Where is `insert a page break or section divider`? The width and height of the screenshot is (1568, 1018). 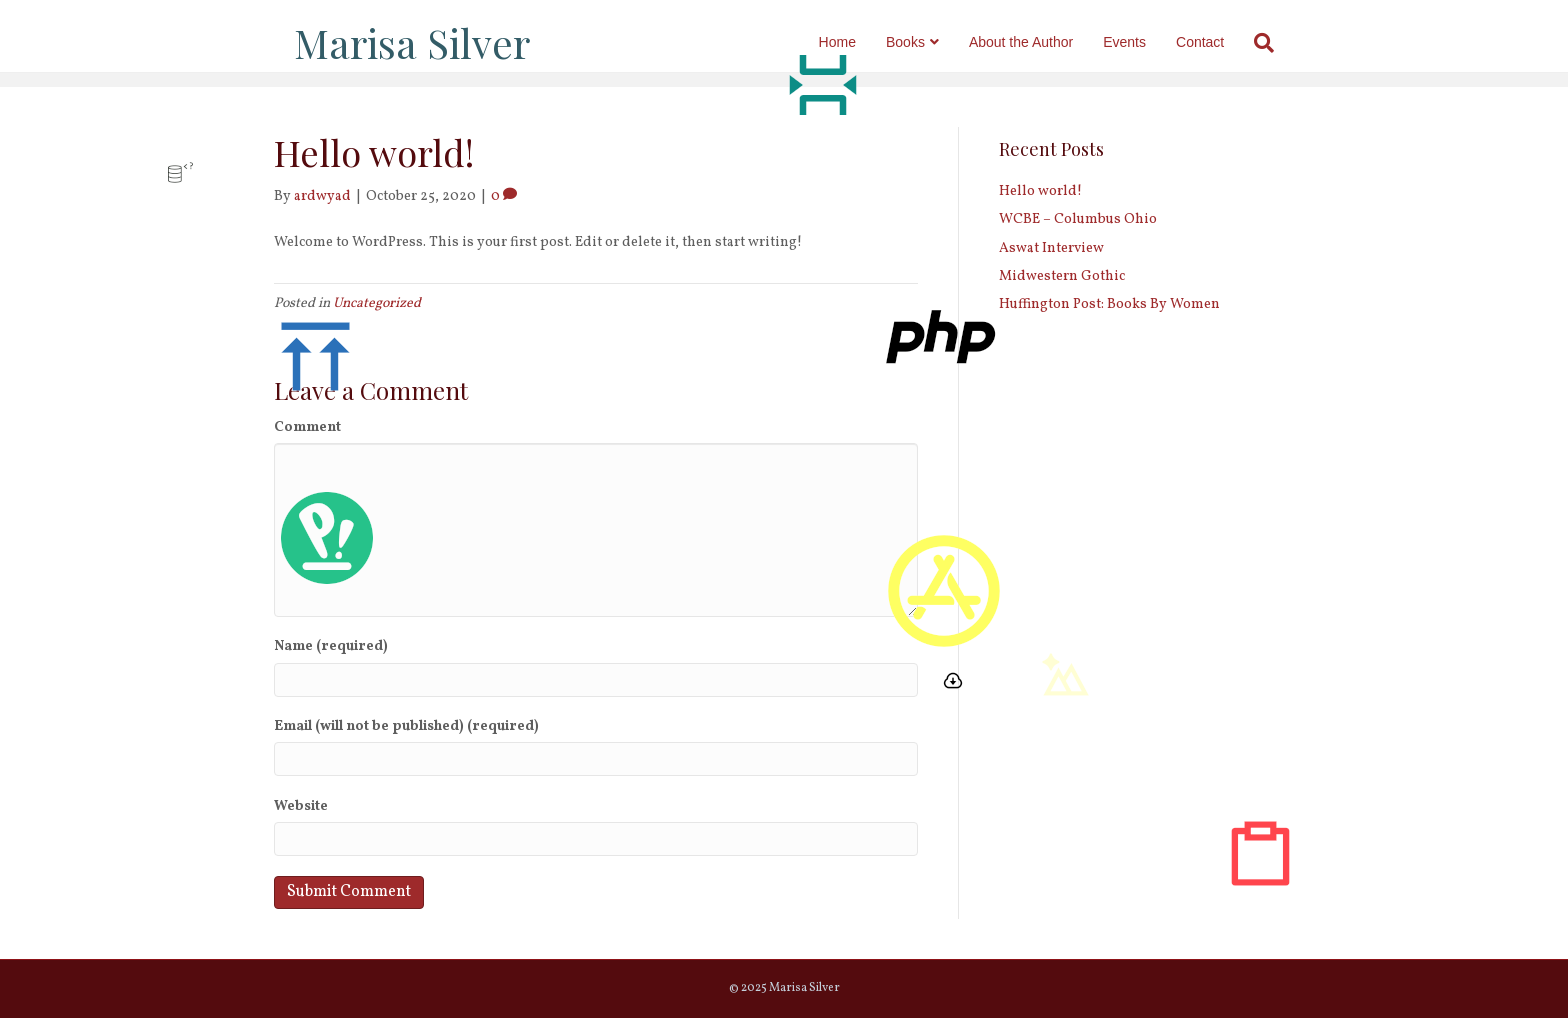
insert a page break or section divider is located at coordinates (823, 85).